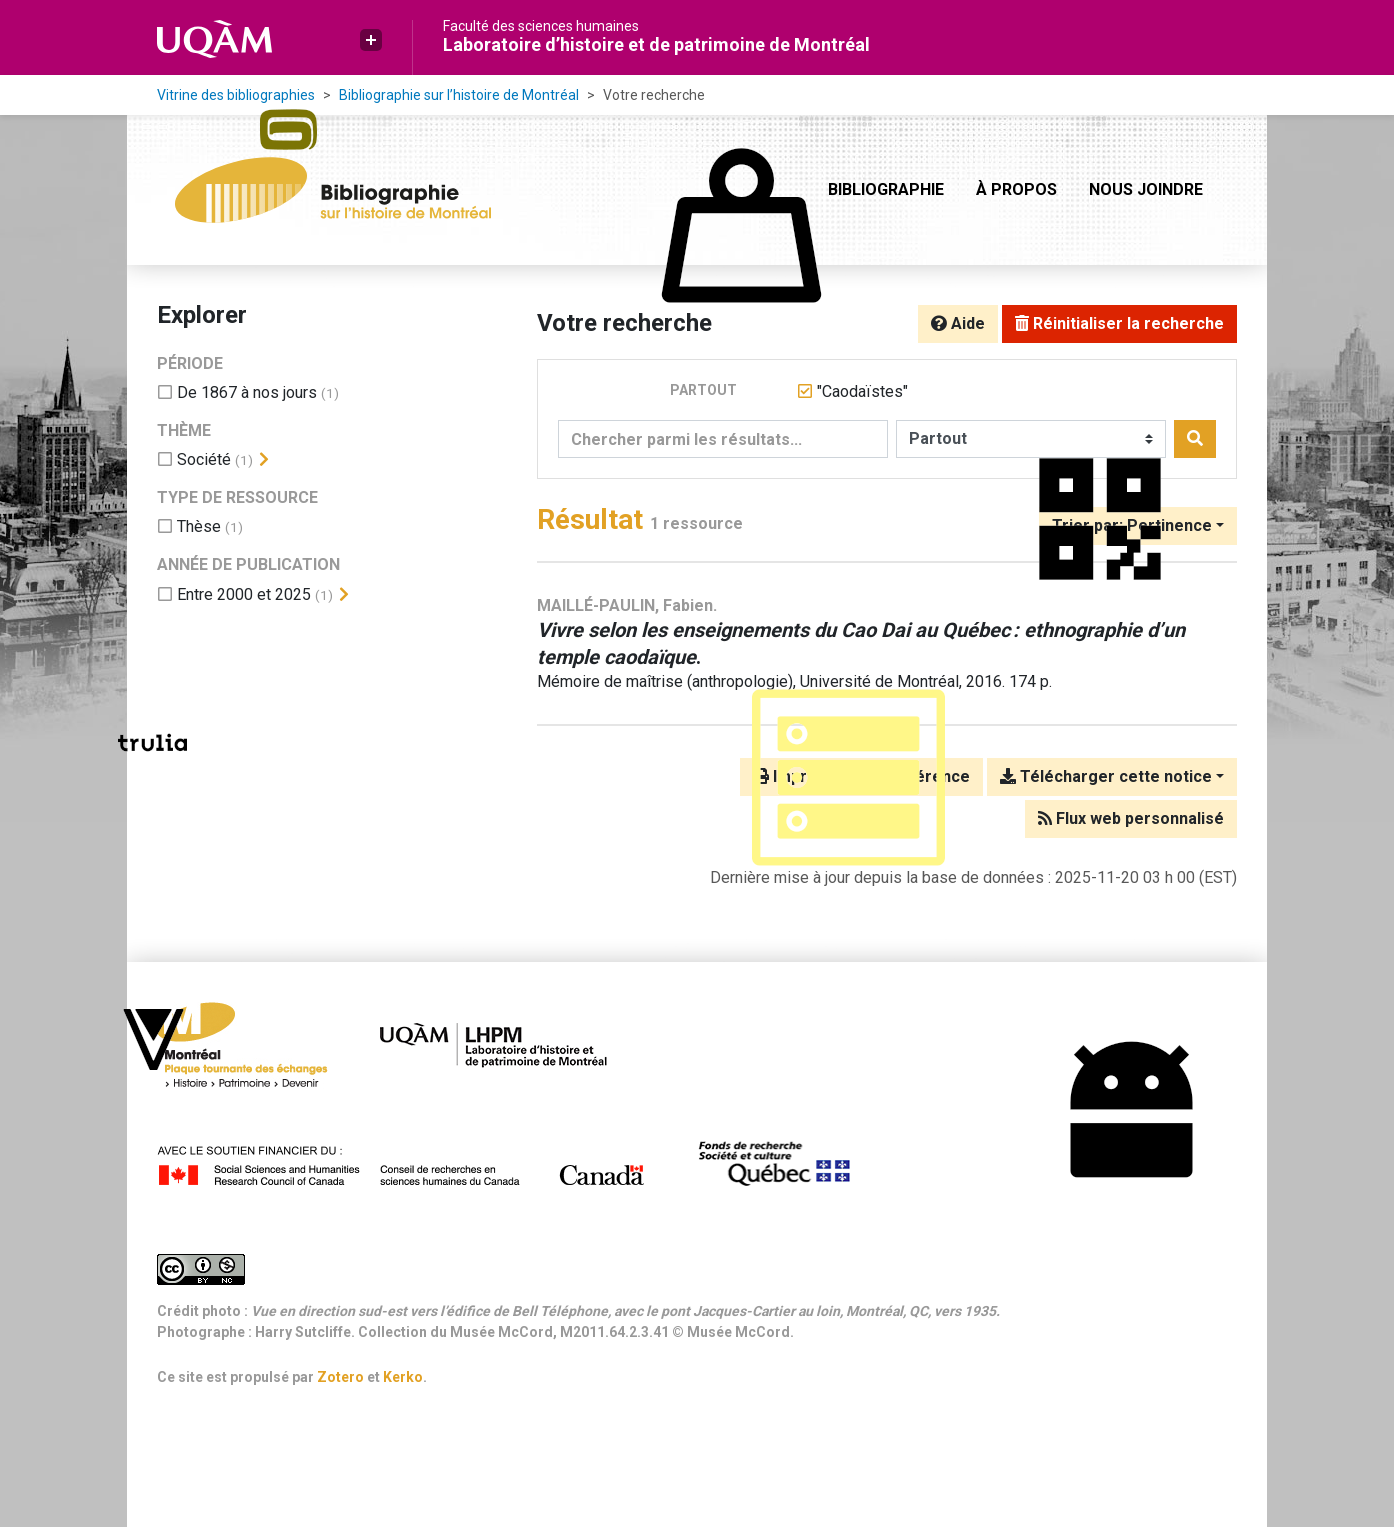 The width and height of the screenshot is (1394, 1527). I want to click on open the Gameloft game launcher, so click(288, 129).